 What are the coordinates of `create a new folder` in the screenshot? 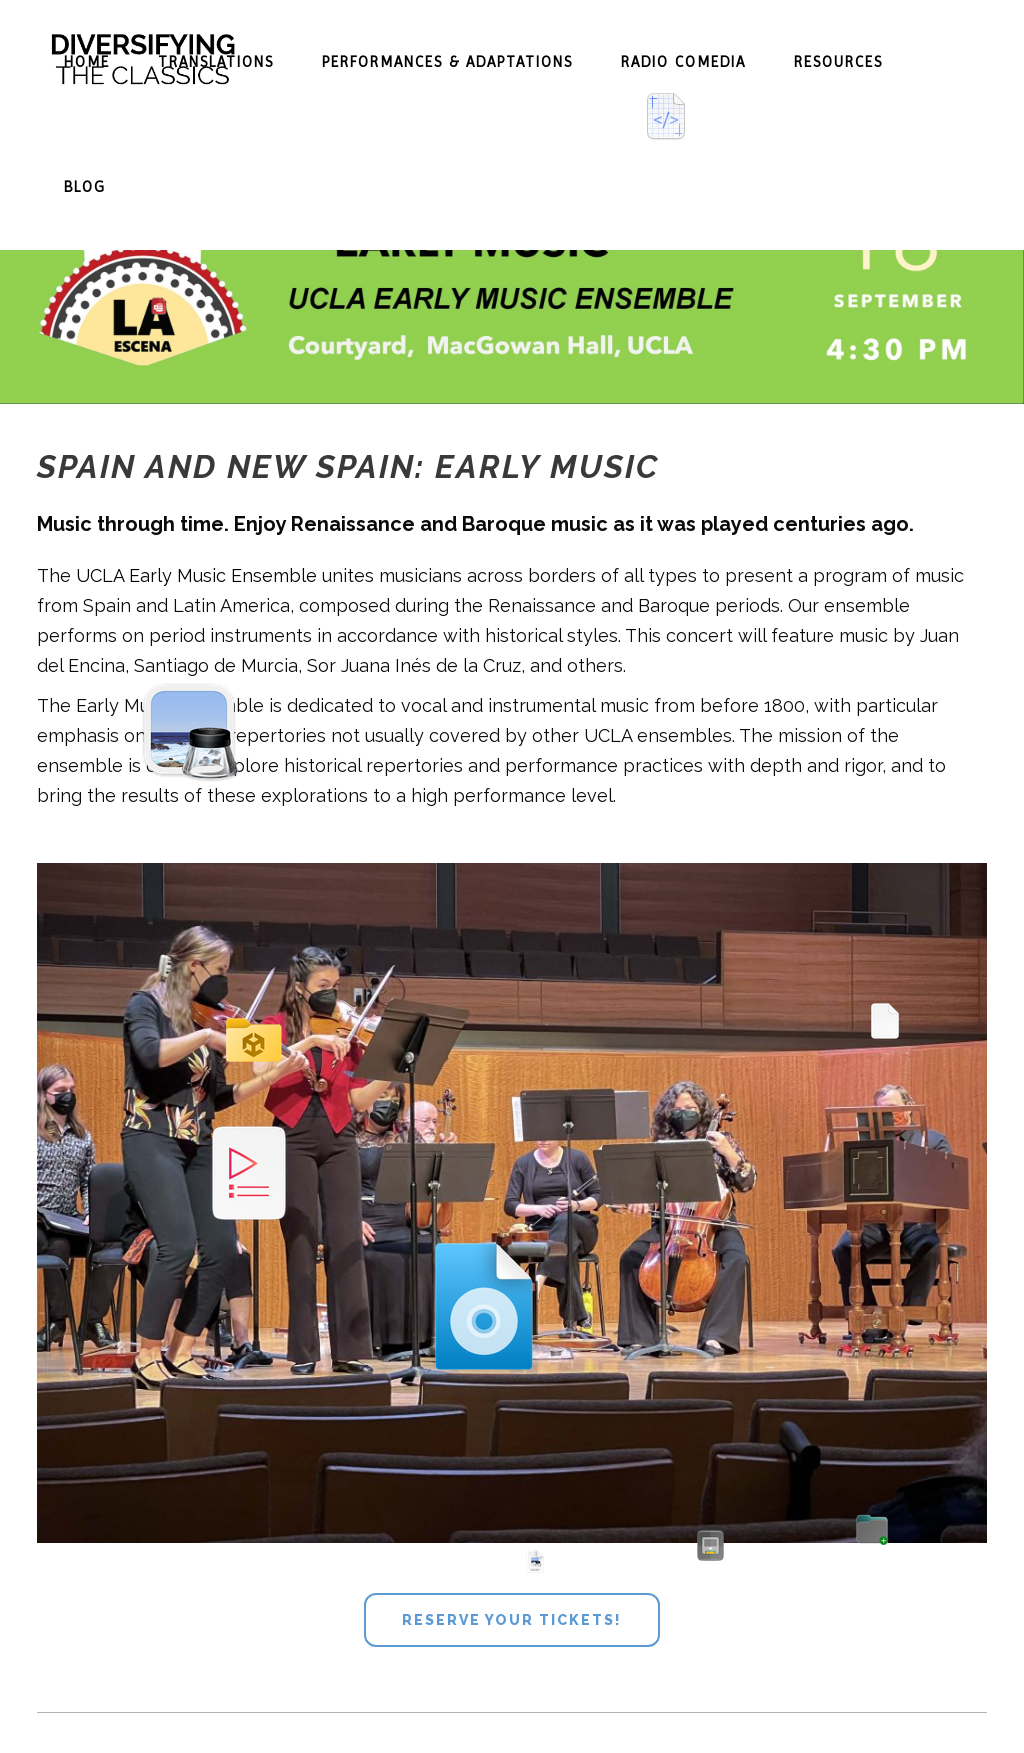 It's located at (872, 1529).